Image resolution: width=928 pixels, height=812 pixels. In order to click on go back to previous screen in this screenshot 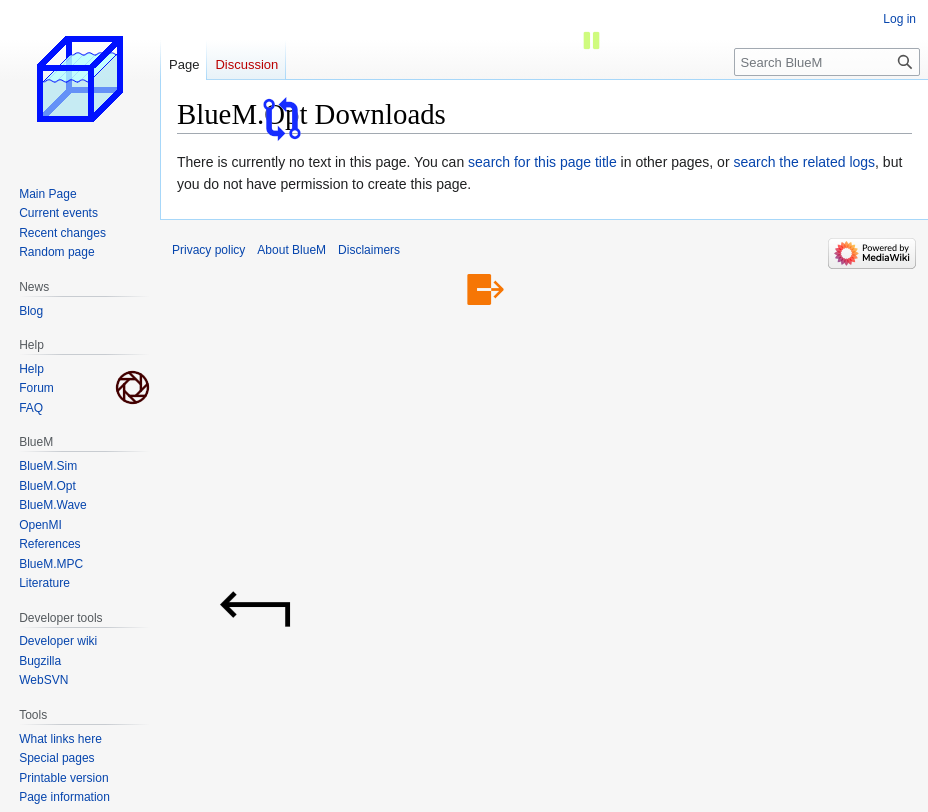, I will do `click(255, 609)`.